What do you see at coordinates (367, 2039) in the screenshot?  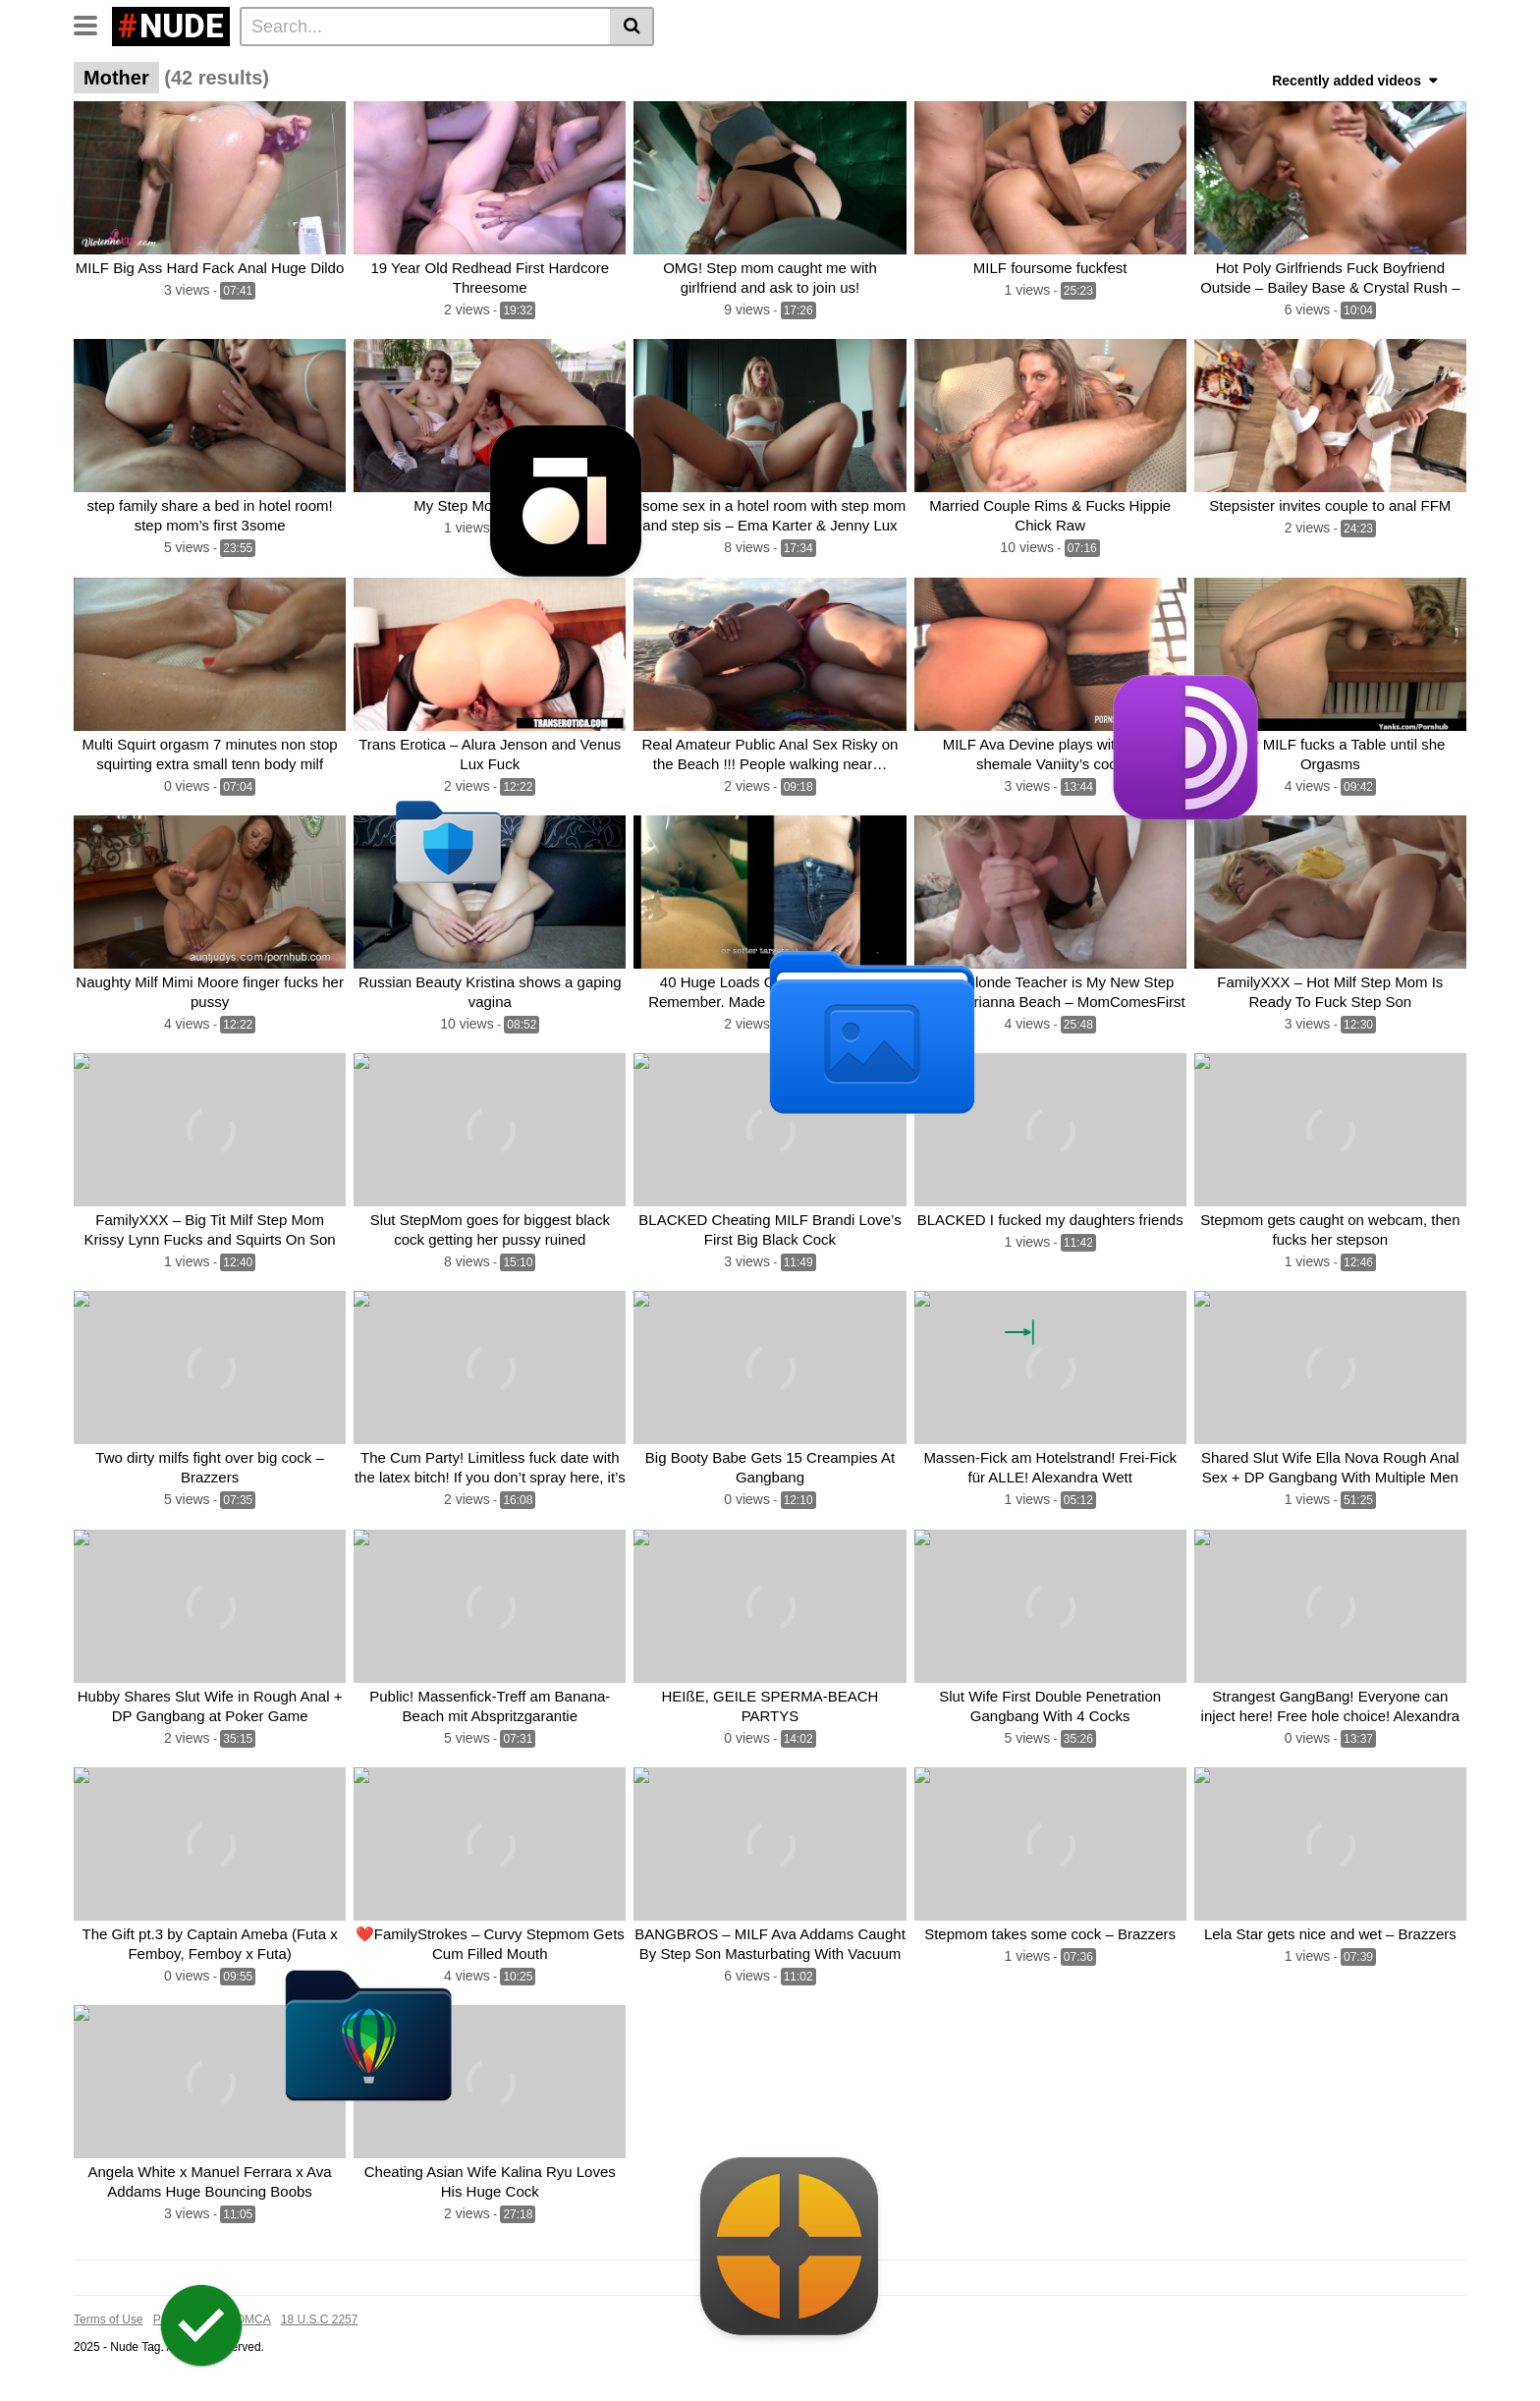 I see `open CorelDRAW project files folder` at bounding box center [367, 2039].